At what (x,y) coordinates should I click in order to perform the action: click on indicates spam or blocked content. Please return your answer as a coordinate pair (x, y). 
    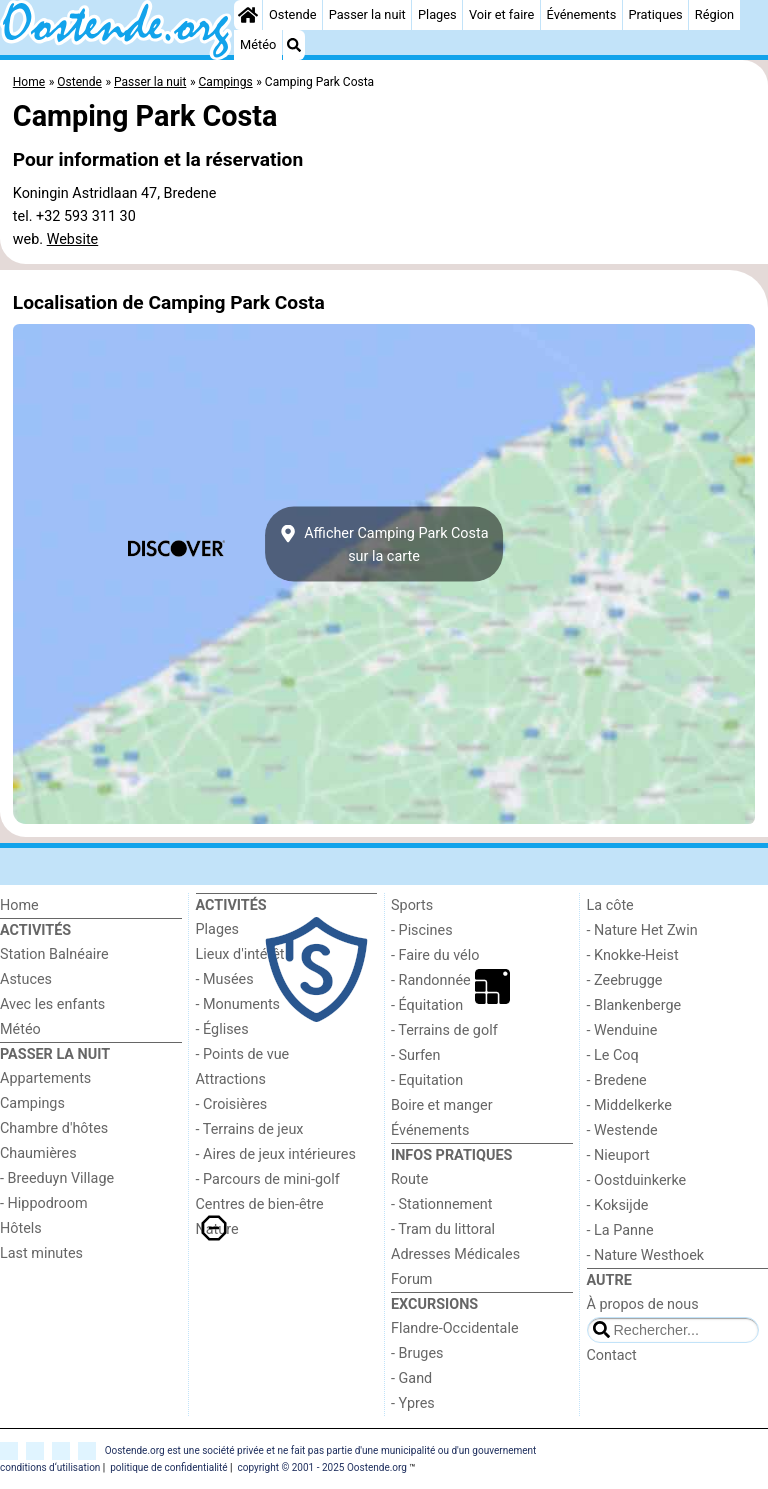
    Looking at the image, I should click on (214, 1228).